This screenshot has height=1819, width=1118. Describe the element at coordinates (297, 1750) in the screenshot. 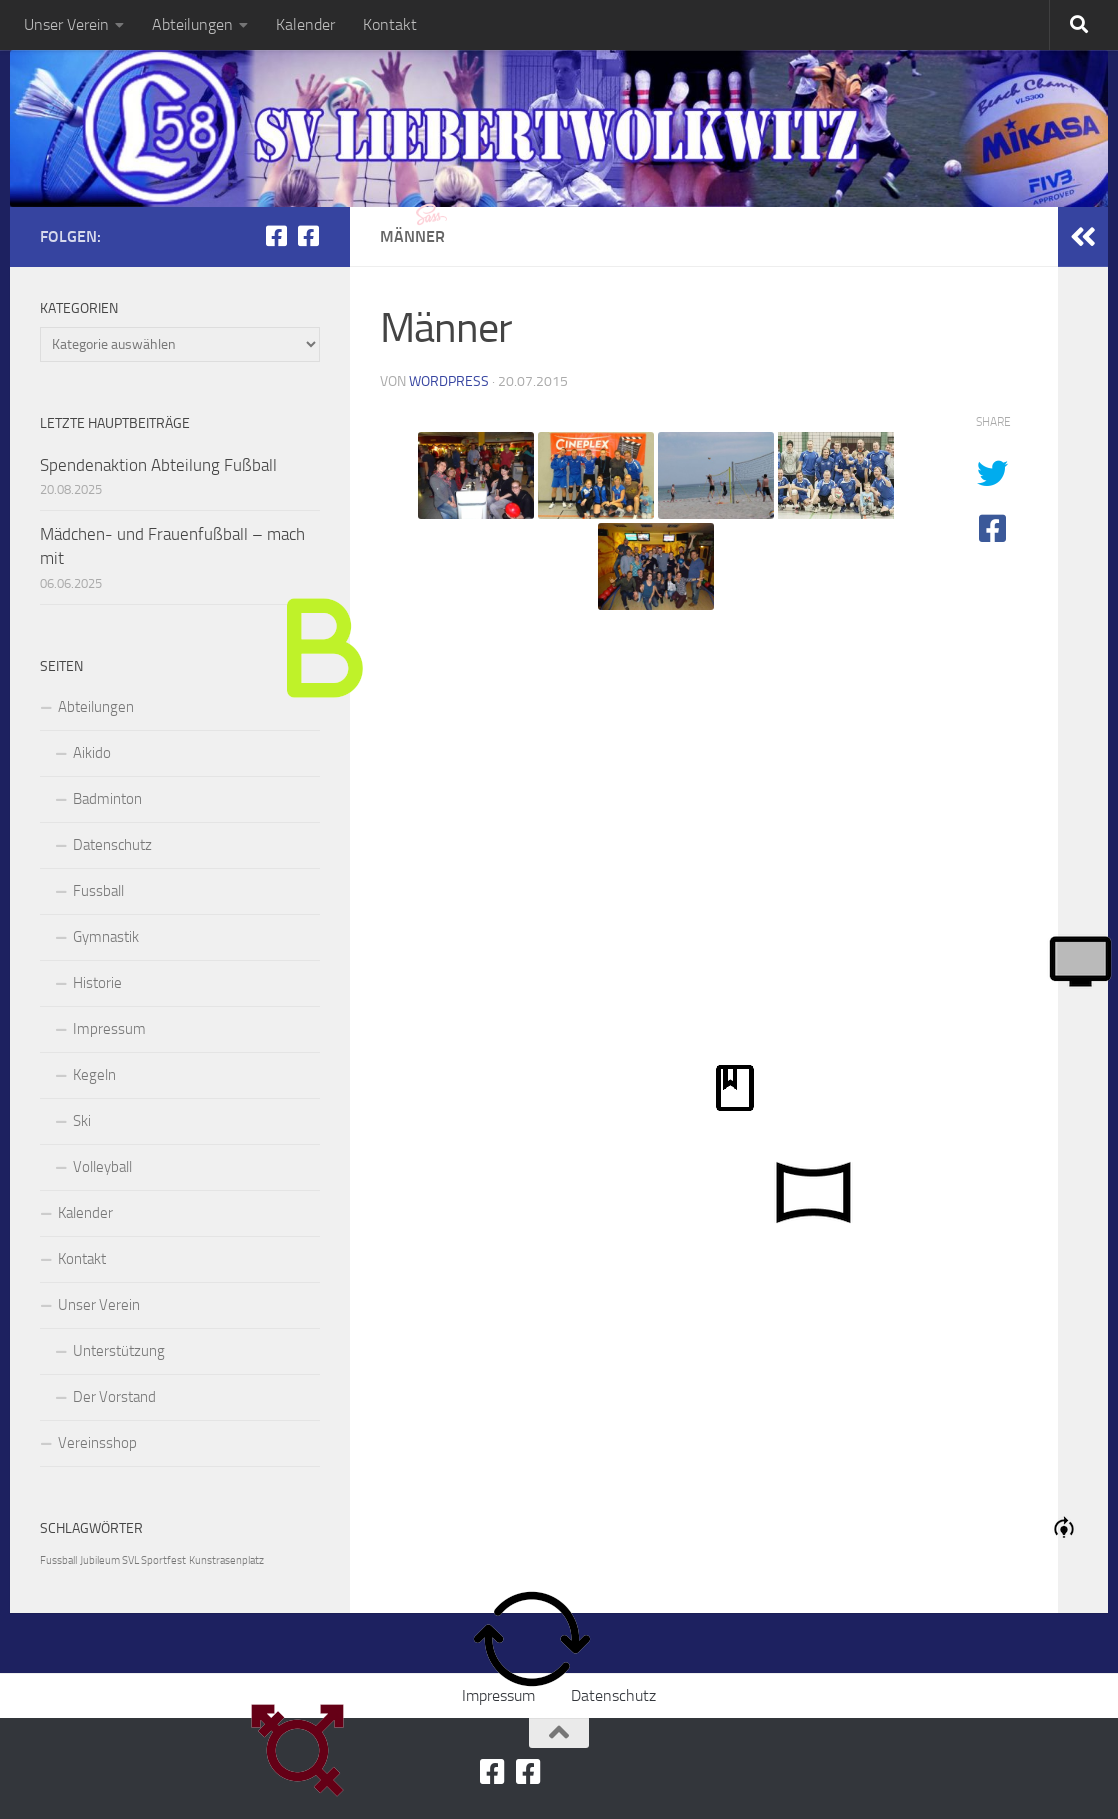

I see `select transgender as gender identity option` at that location.